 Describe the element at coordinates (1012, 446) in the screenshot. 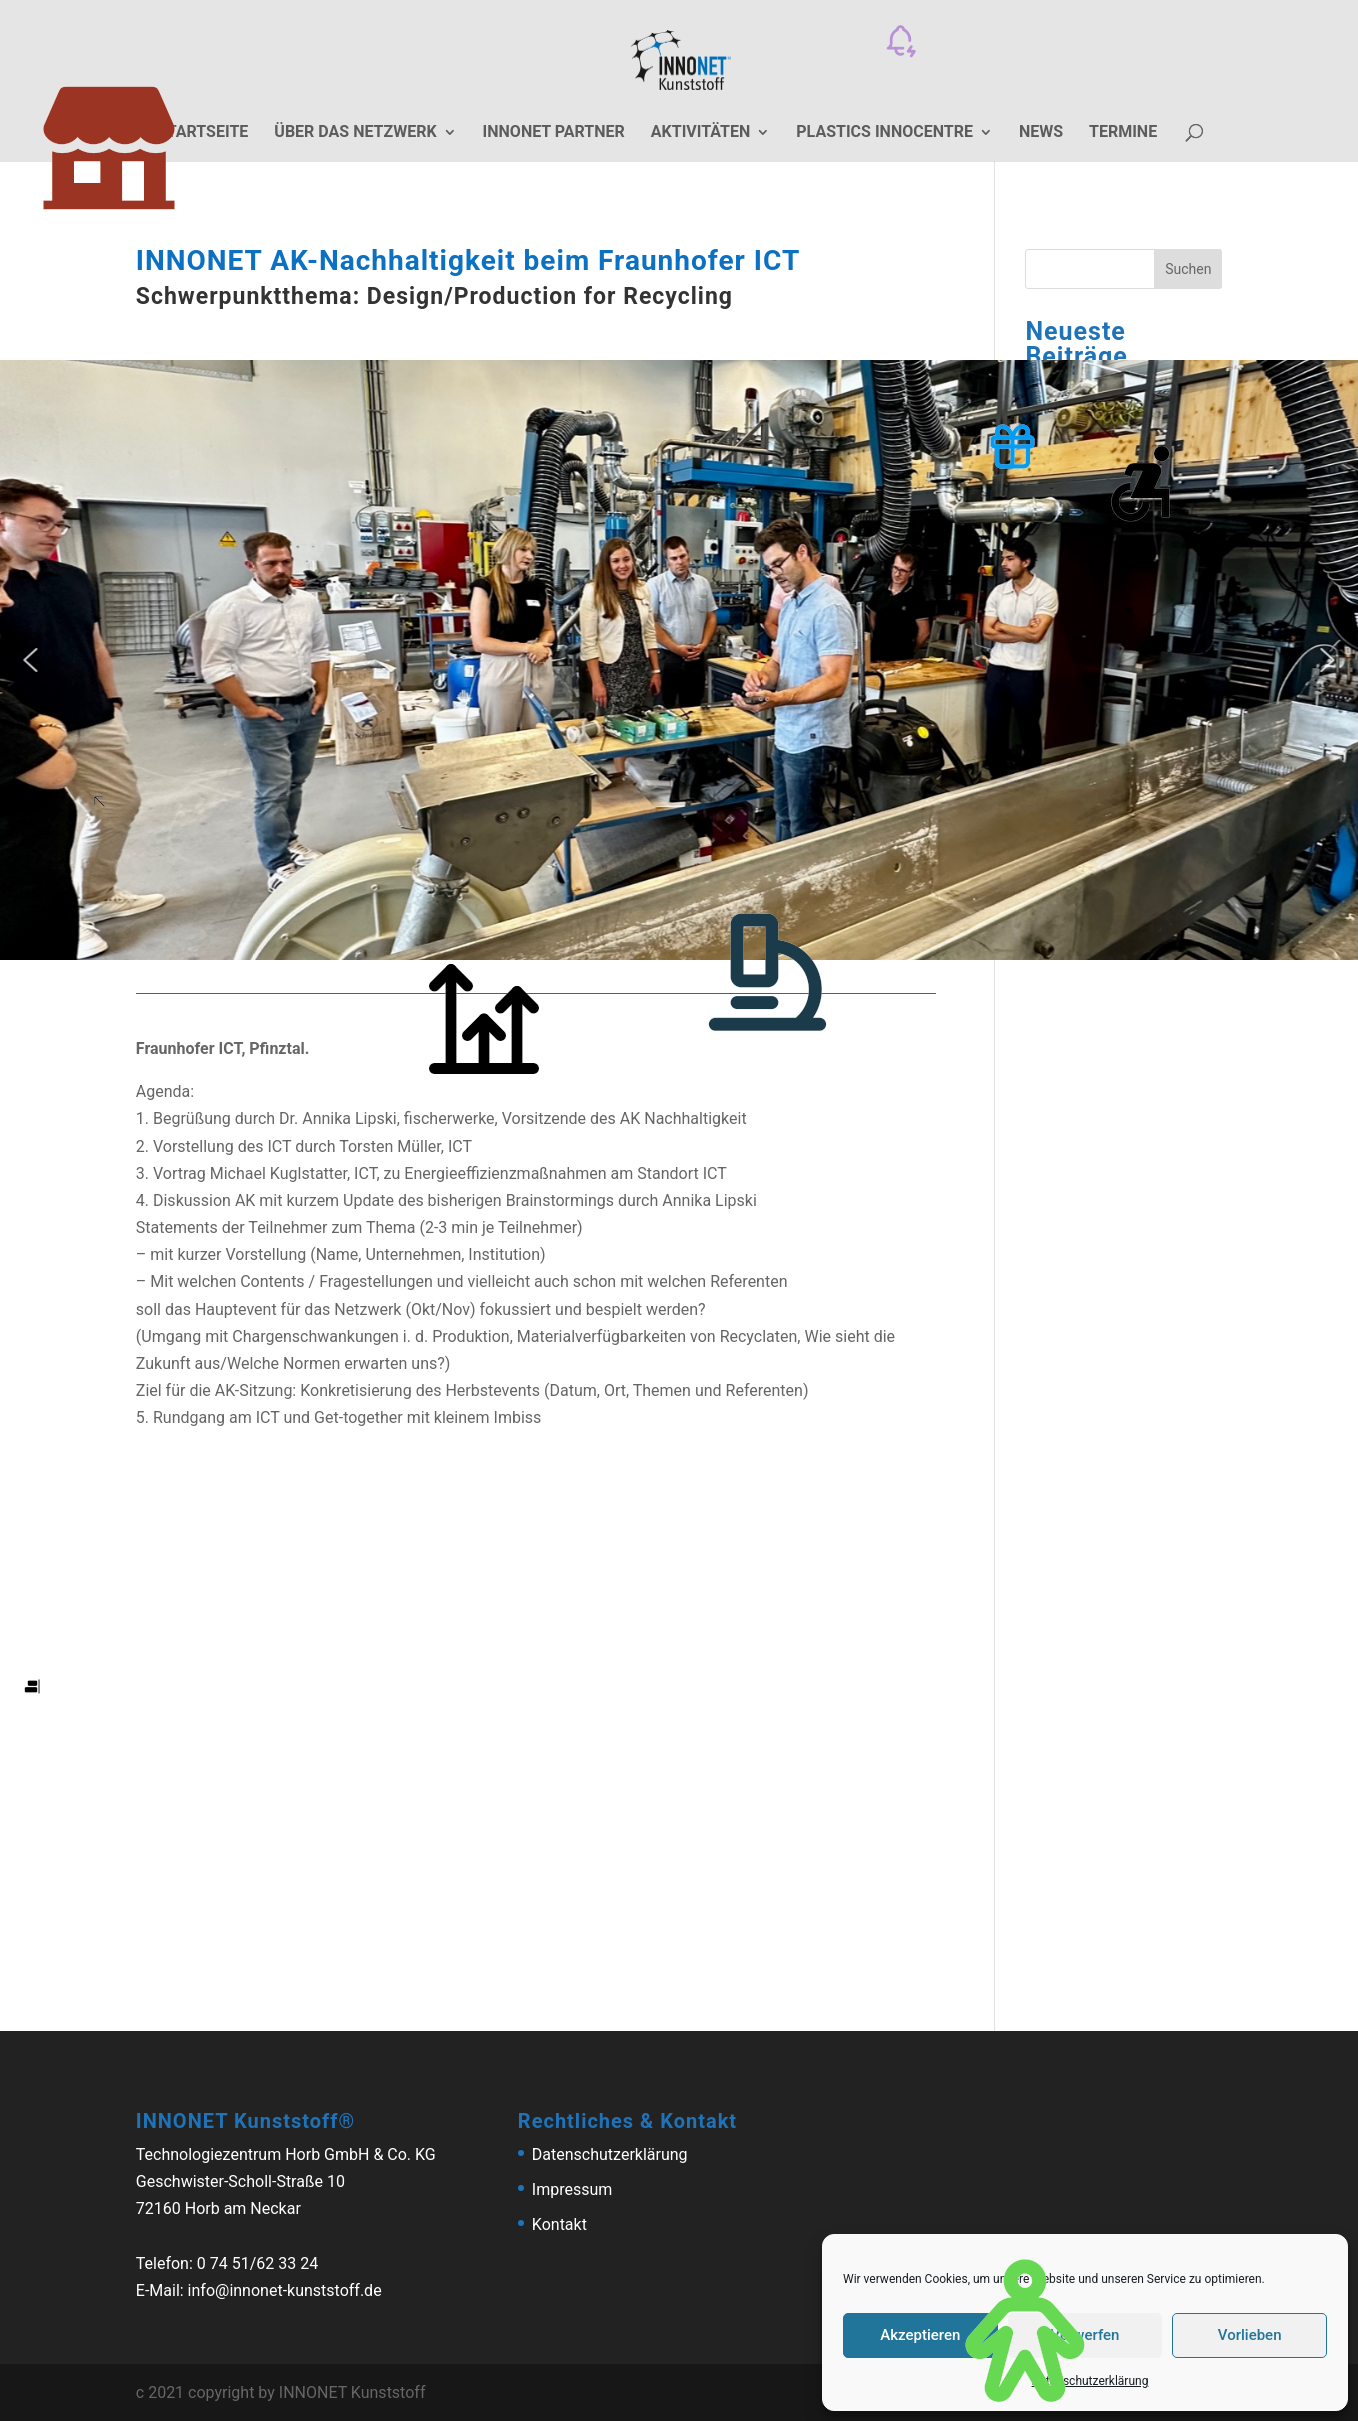

I see `view or redeem a gift` at that location.